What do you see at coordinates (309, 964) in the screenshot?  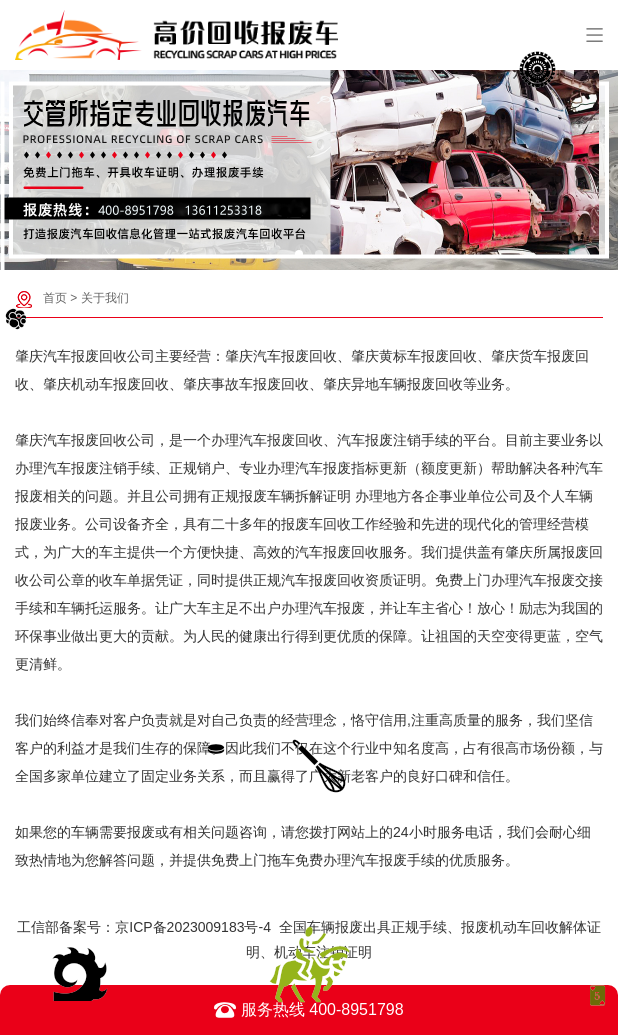 I see `select cavalry unit type` at bounding box center [309, 964].